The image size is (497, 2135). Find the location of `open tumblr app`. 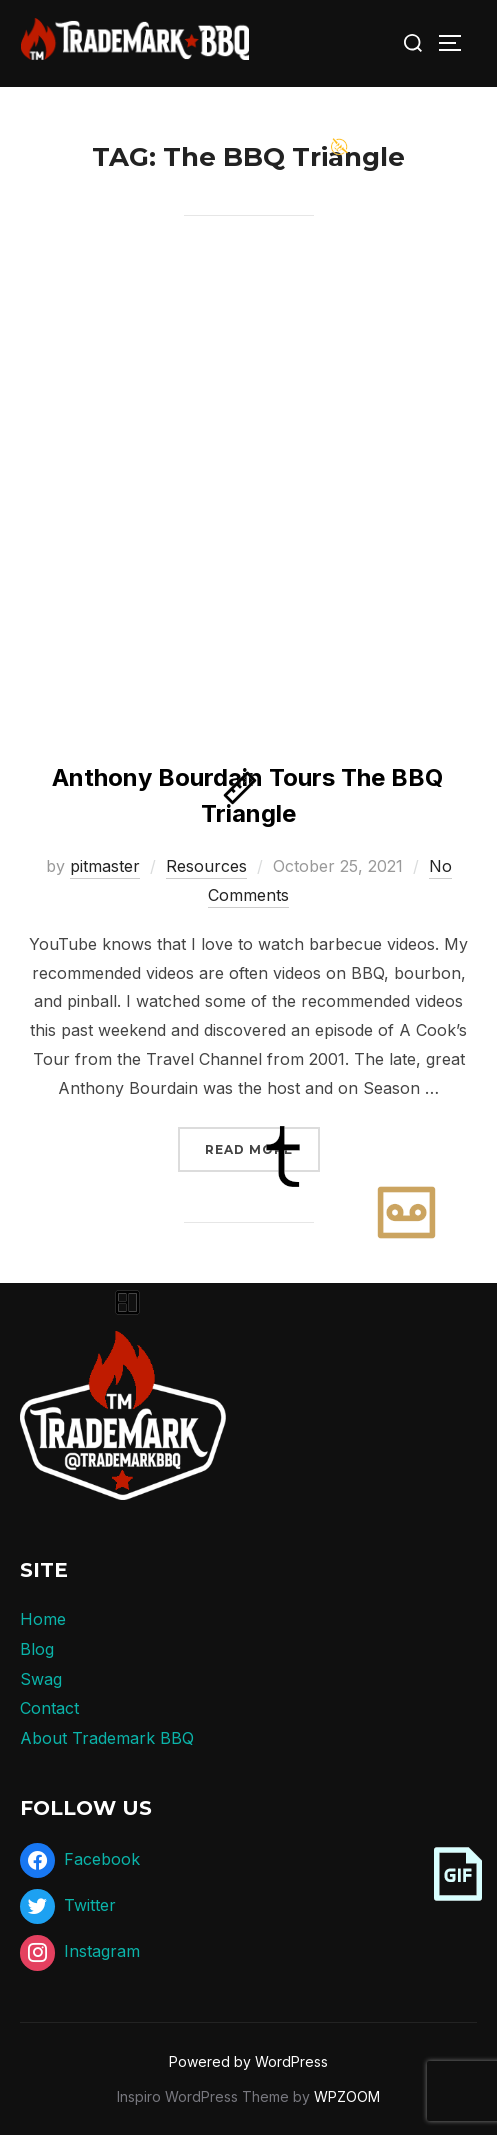

open tumblr app is located at coordinates (281, 1156).